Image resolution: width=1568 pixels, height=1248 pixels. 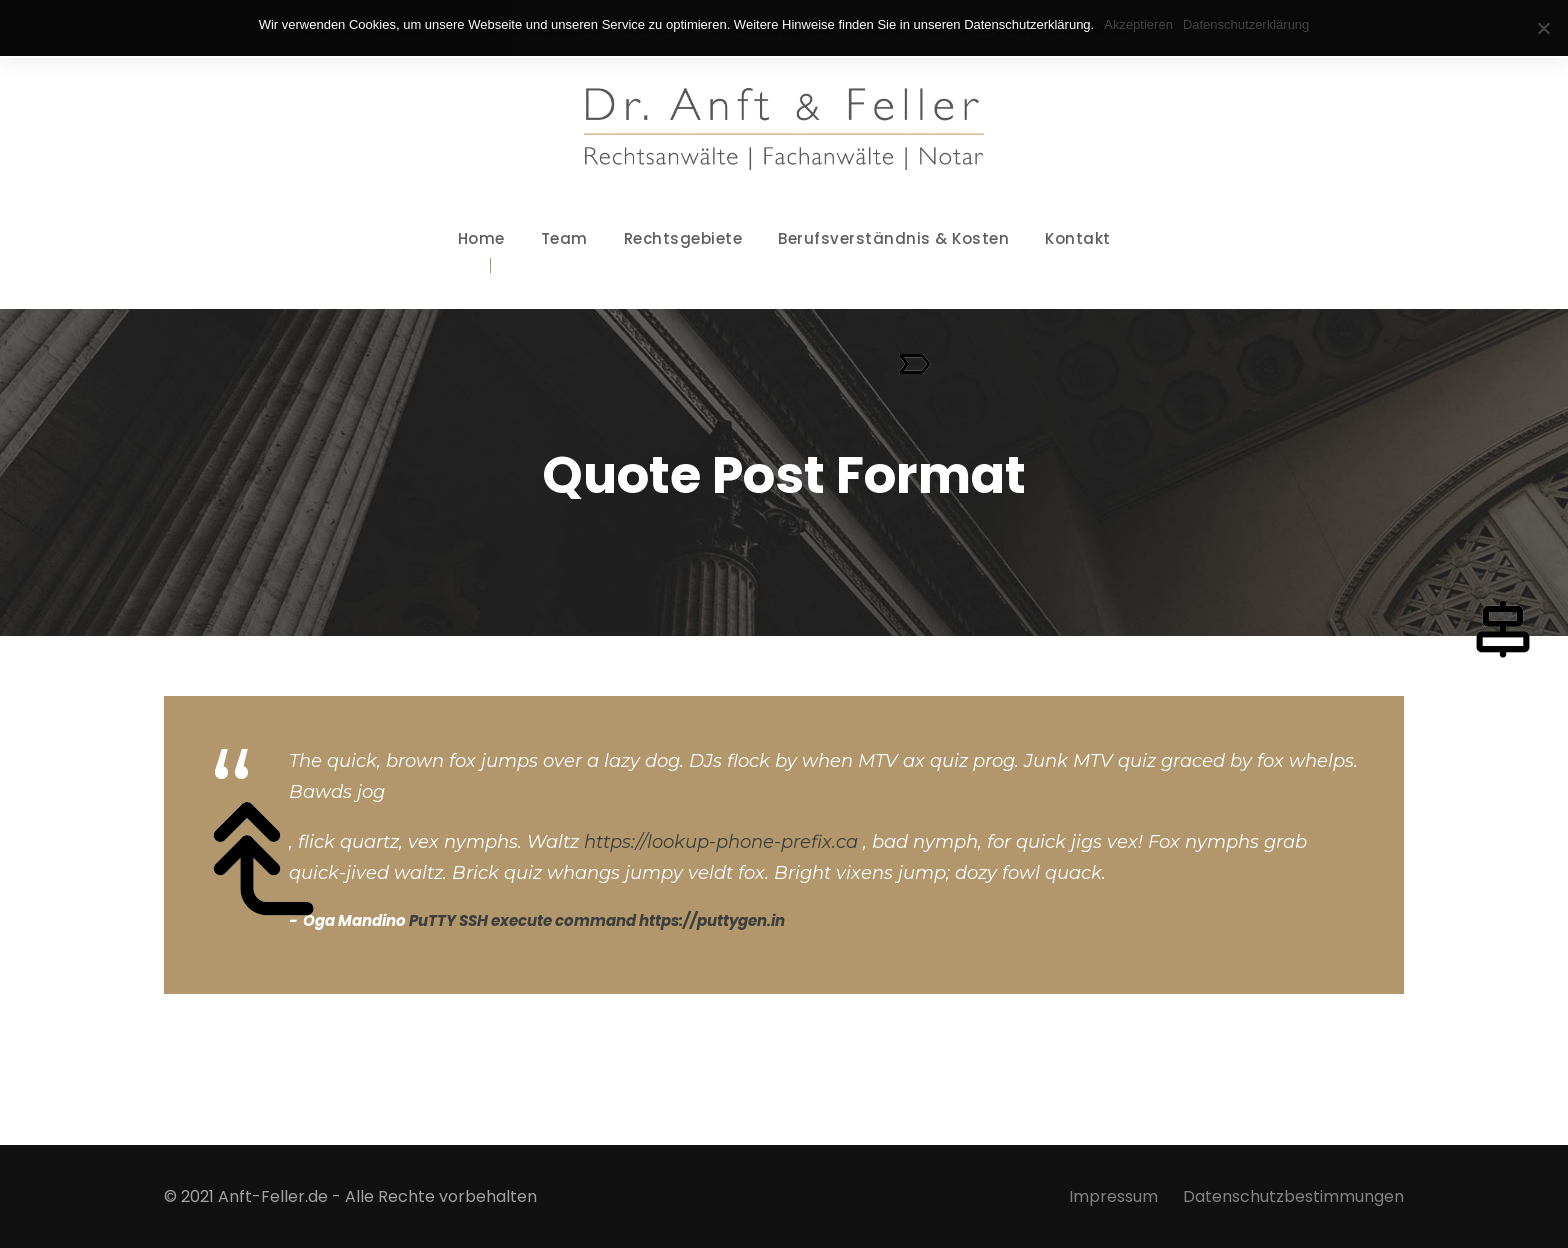 I want to click on align objects to horizontal center, so click(x=1503, y=629).